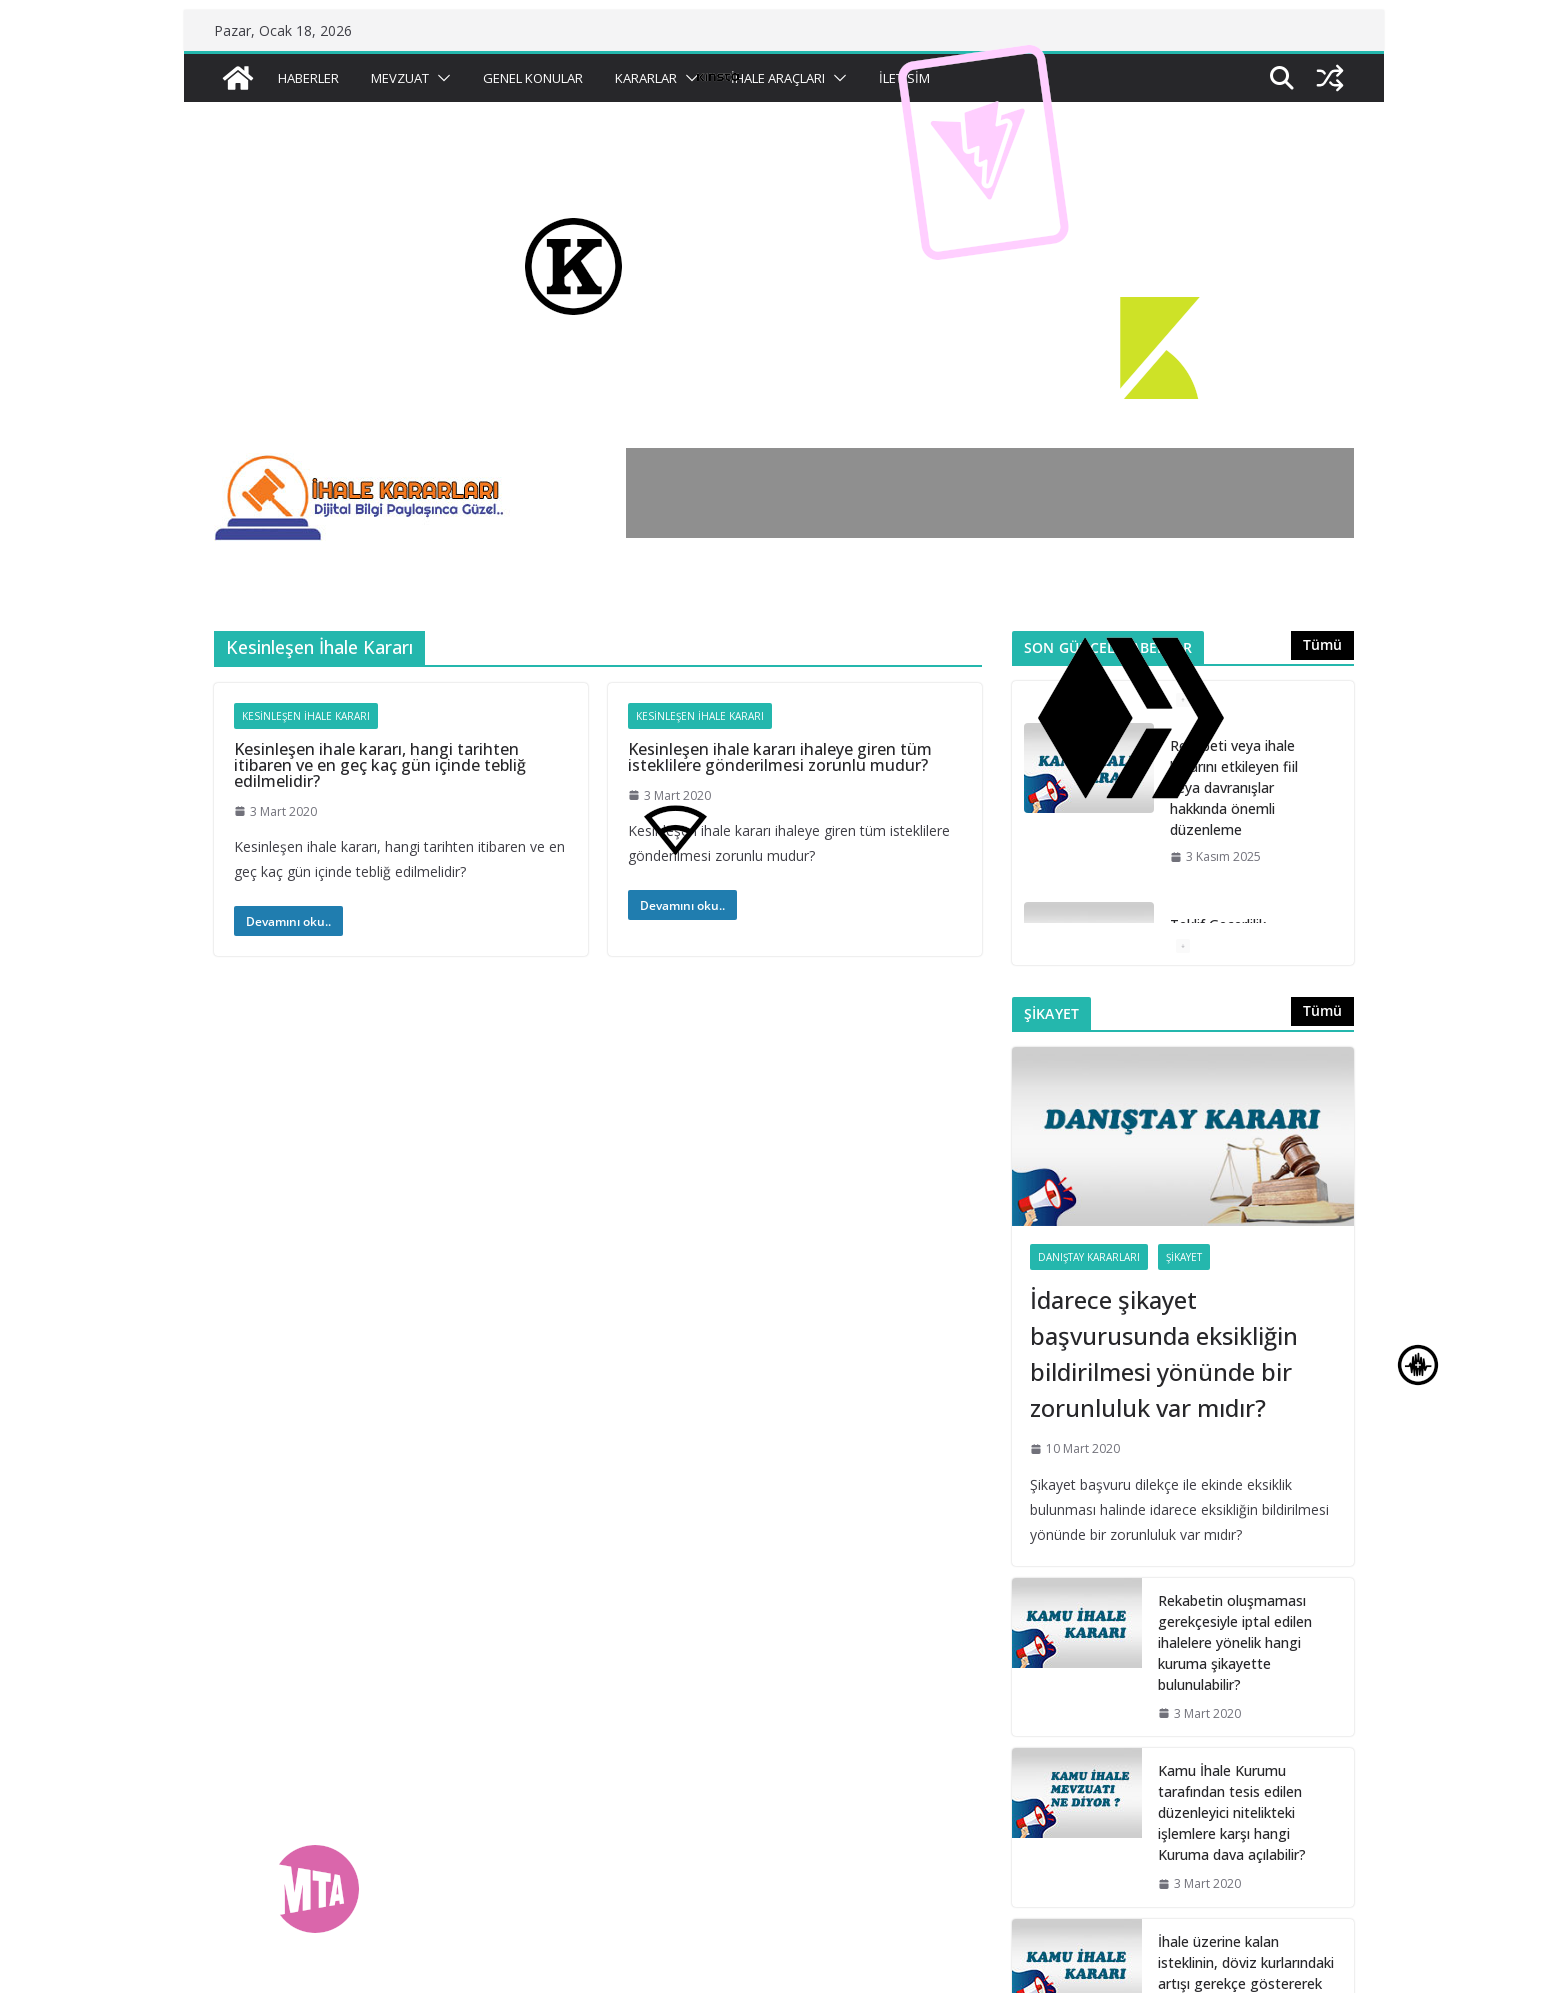 This screenshot has height=1993, width=1568. I want to click on Kinsta web hosting service logo, so click(718, 77).